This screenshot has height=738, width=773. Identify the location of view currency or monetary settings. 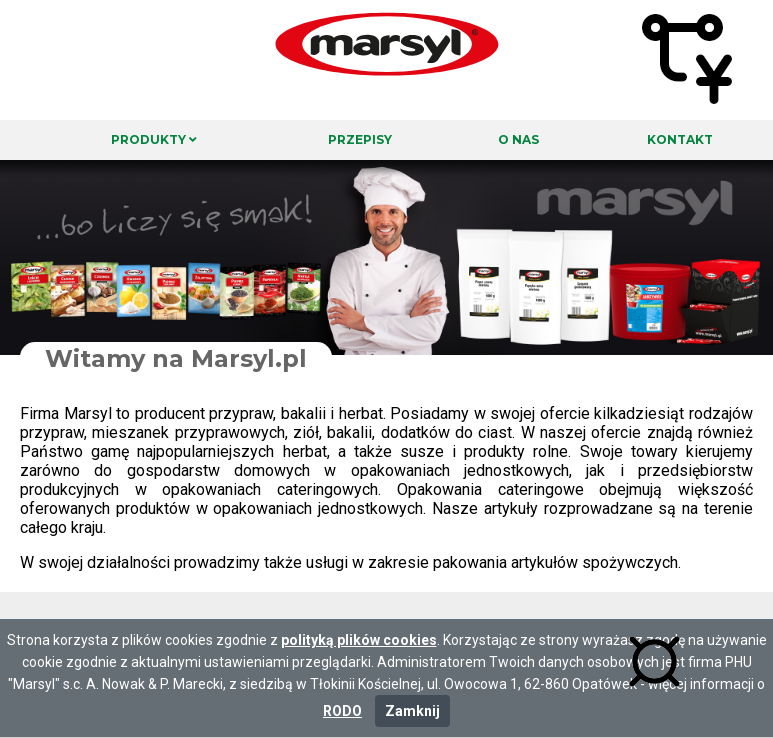
(654, 661).